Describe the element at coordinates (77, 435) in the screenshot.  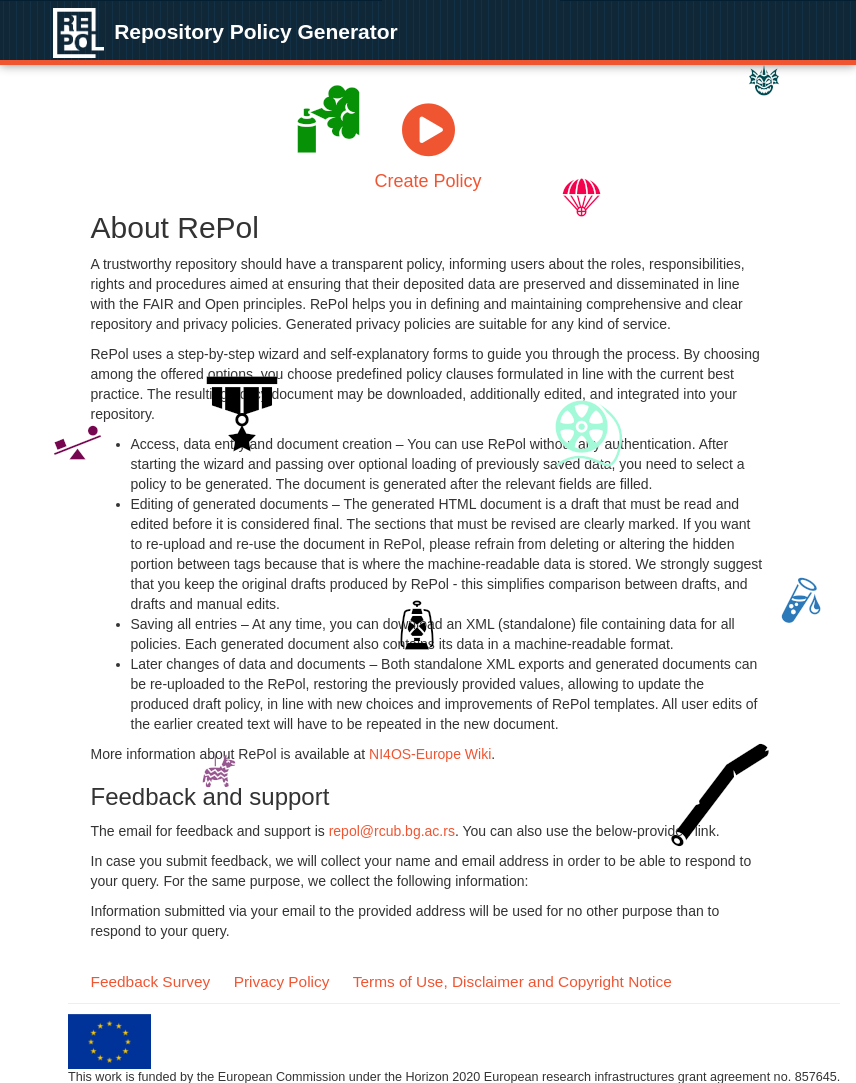
I see `indicates an unbalanced or unequal state` at that location.